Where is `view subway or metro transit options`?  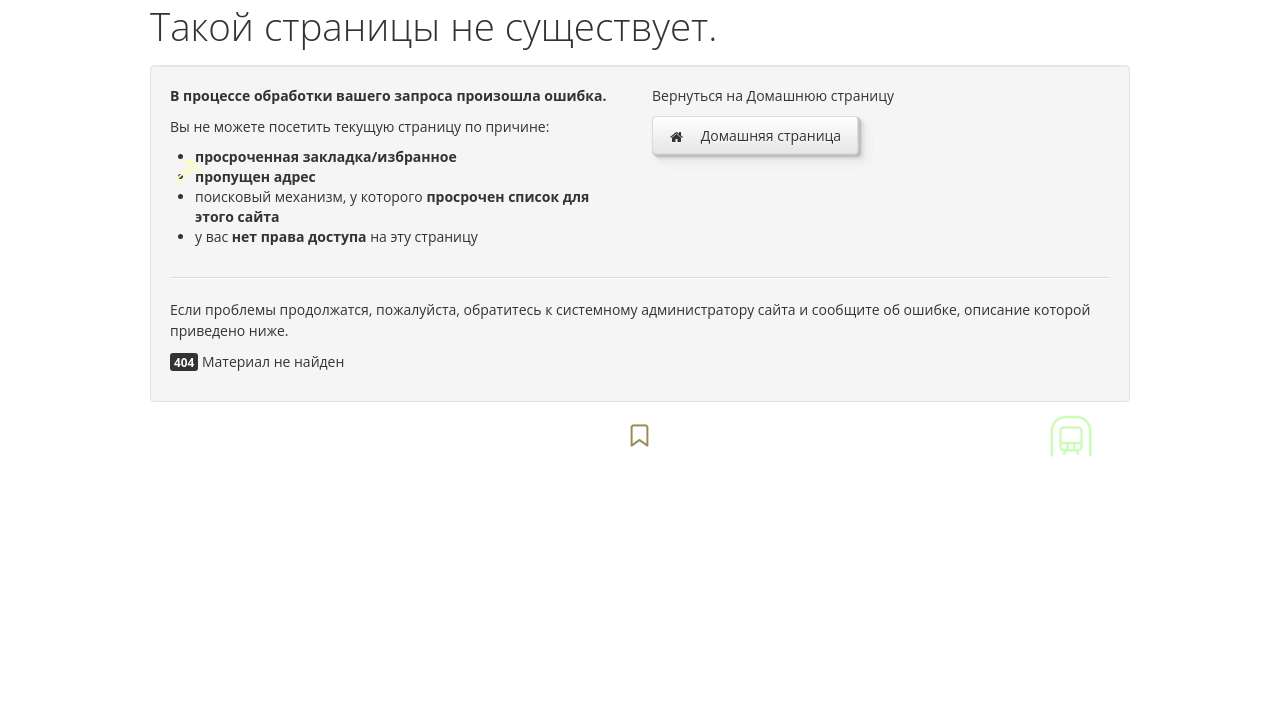
view subway or metro transit options is located at coordinates (1071, 438).